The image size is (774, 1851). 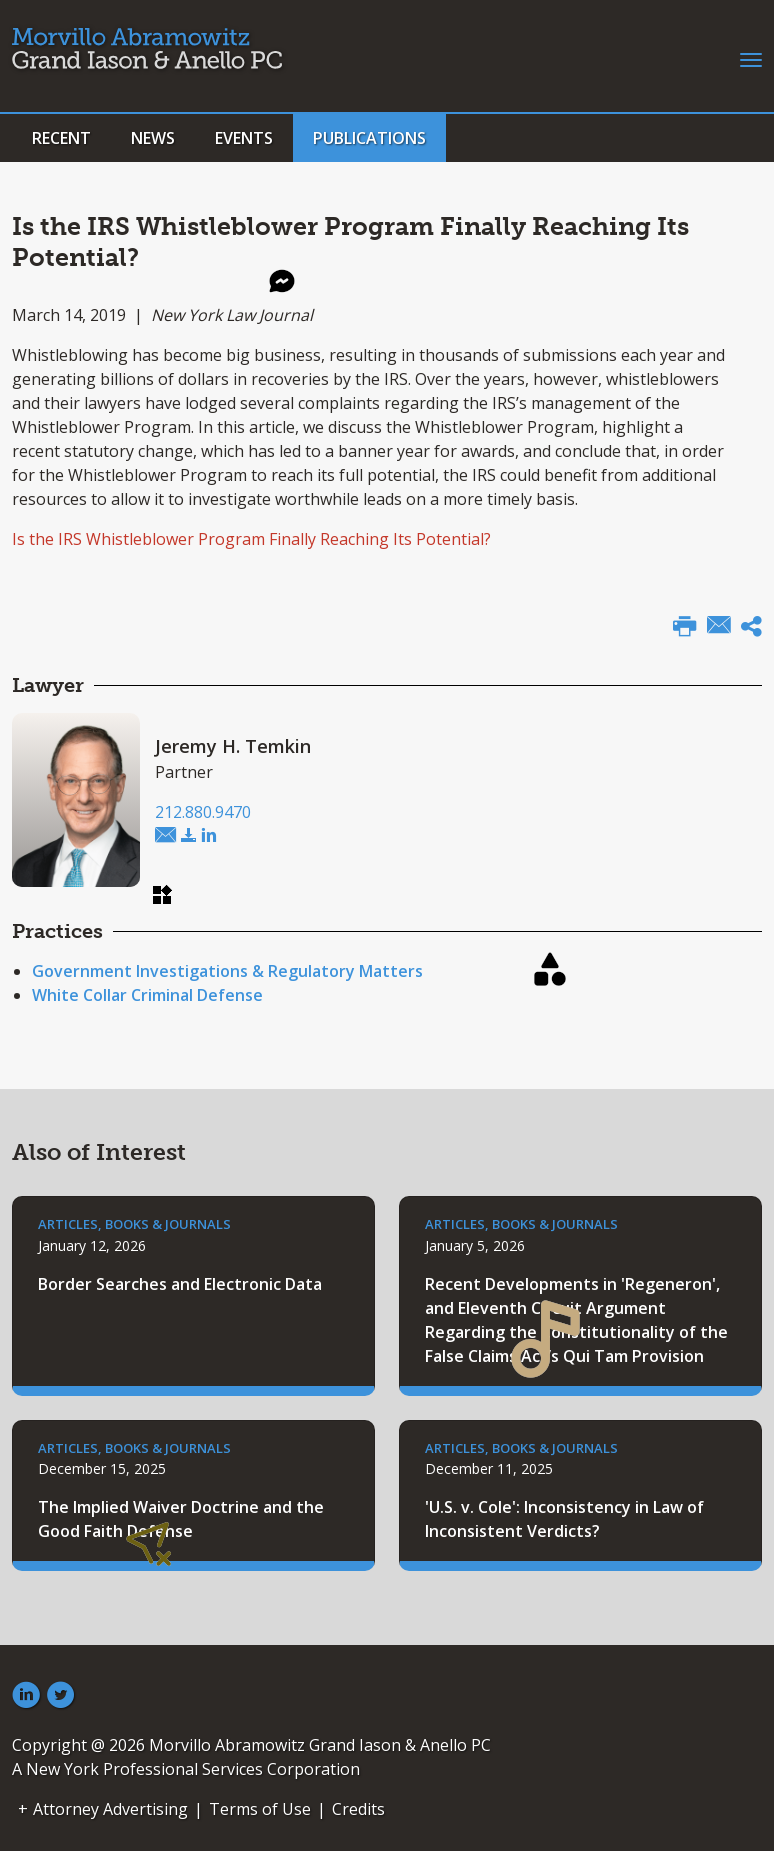 What do you see at coordinates (282, 281) in the screenshot?
I see `open Facebook Messenger` at bounding box center [282, 281].